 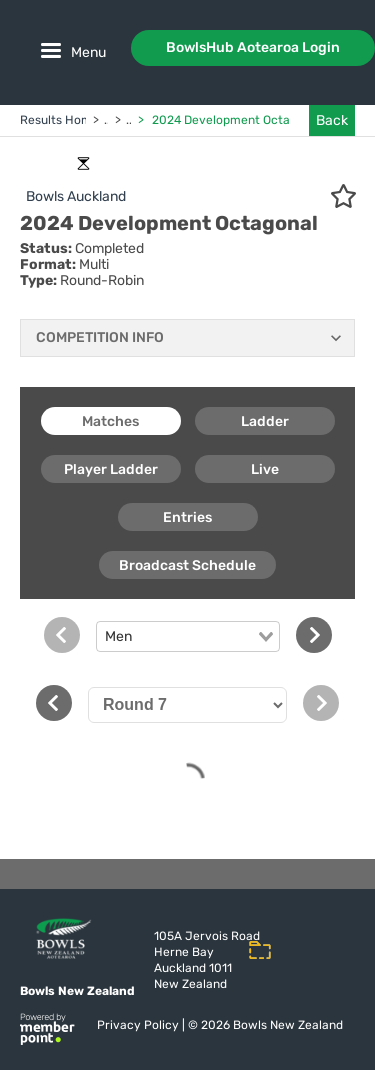 What do you see at coordinates (83, 163) in the screenshot?
I see `indicates high time remaining` at bounding box center [83, 163].